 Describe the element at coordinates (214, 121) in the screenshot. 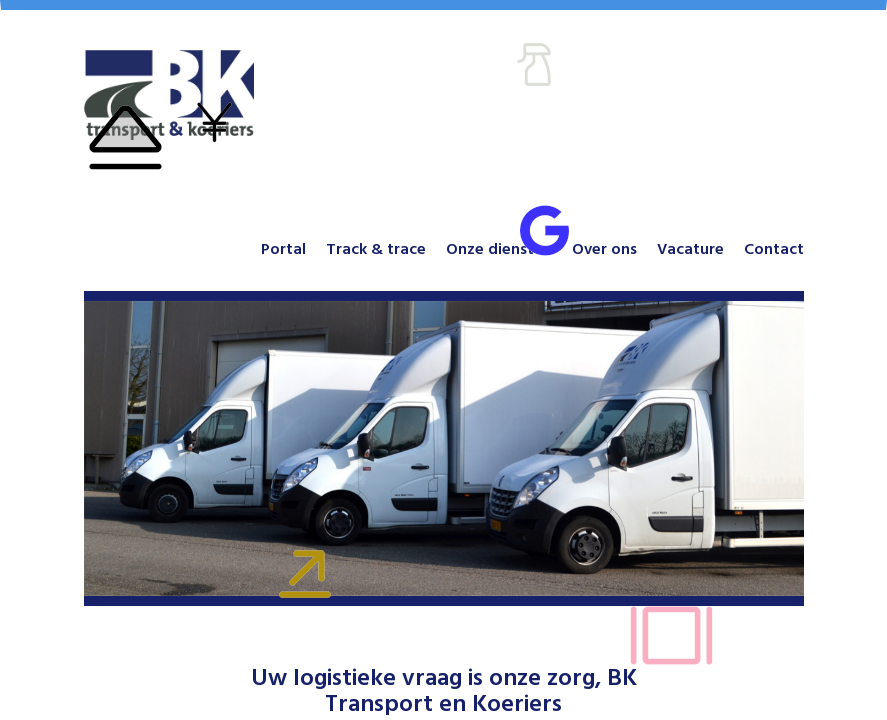

I see `view prices in Japanese yen` at that location.